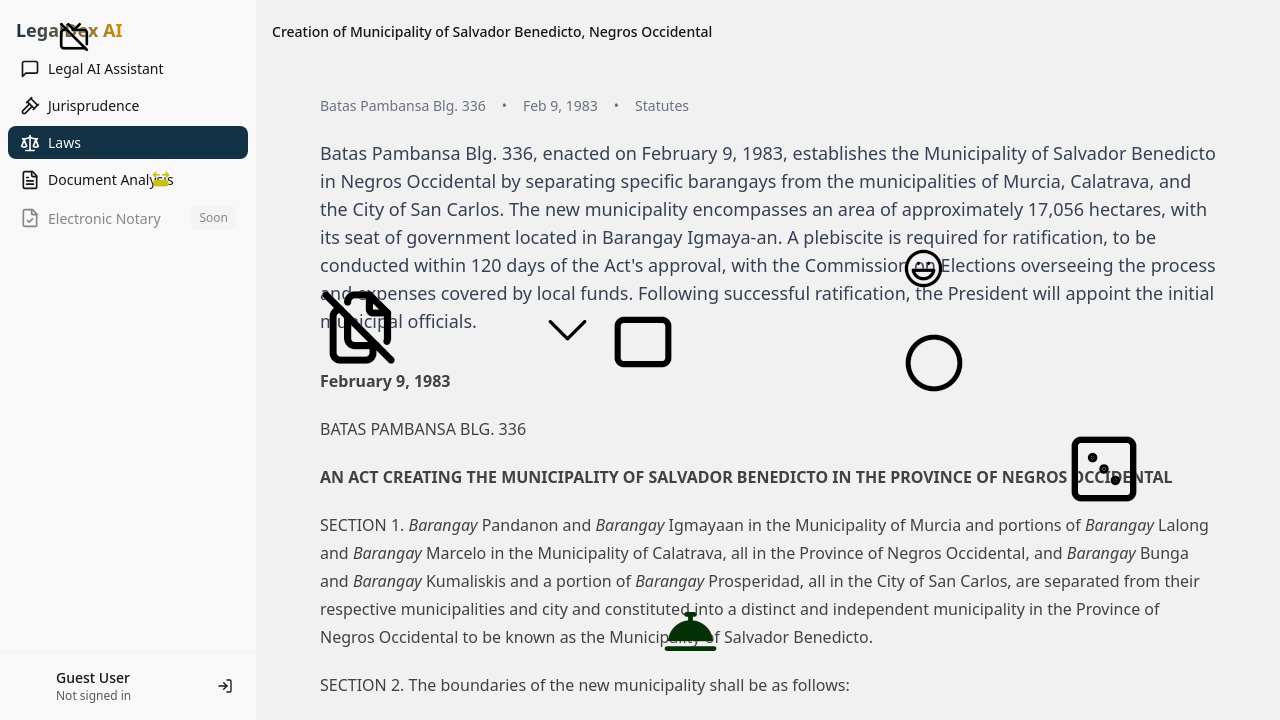 This screenshot has height=720, width=1280. What do you see at coordinates (690, 631) in the screenshot?
I see `request assistance or customer service` at bounding box center [690, 631].